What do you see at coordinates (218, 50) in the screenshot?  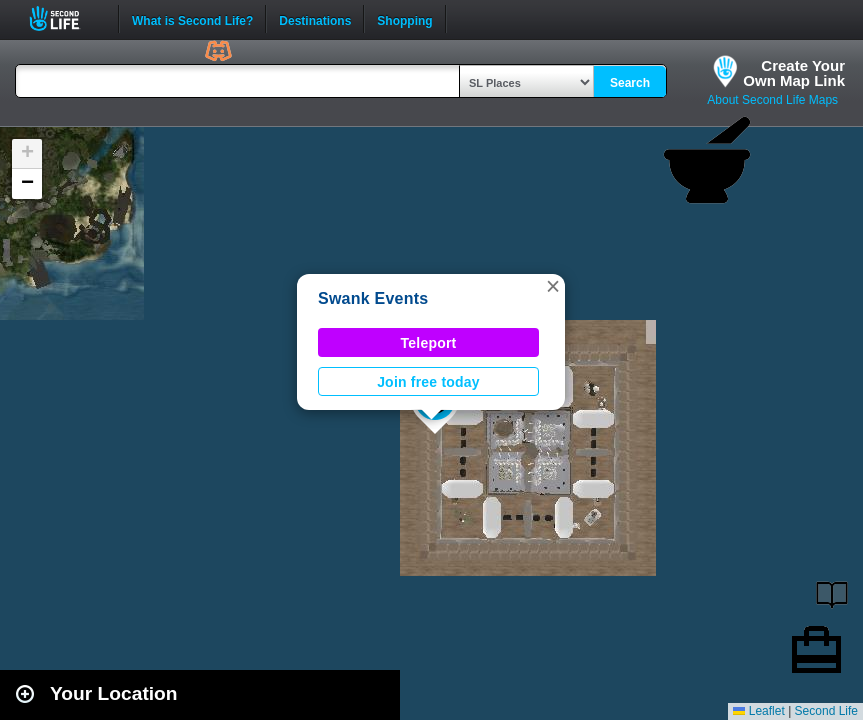 I see `open Discord` at bounding box center [218, 50].